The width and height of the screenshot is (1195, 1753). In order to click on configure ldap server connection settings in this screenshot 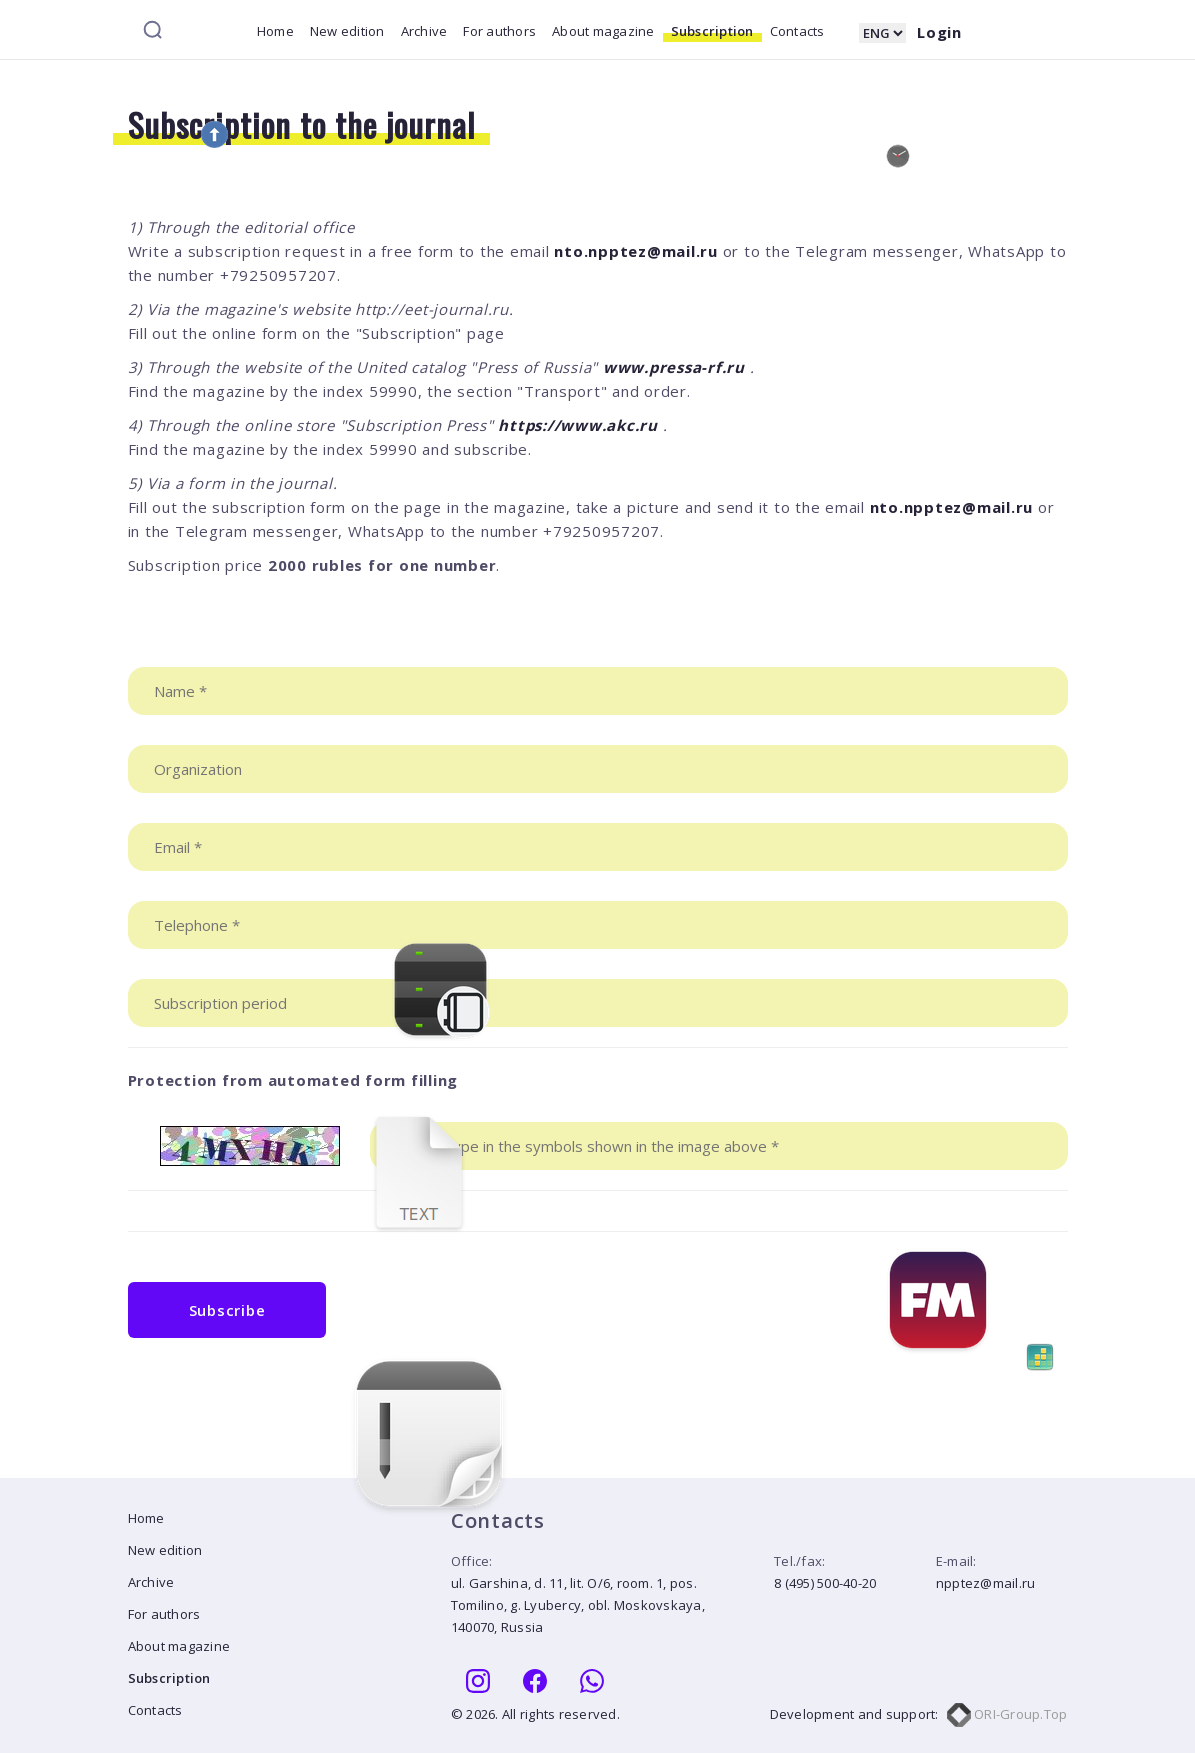, I will do `click(440, 989)`.